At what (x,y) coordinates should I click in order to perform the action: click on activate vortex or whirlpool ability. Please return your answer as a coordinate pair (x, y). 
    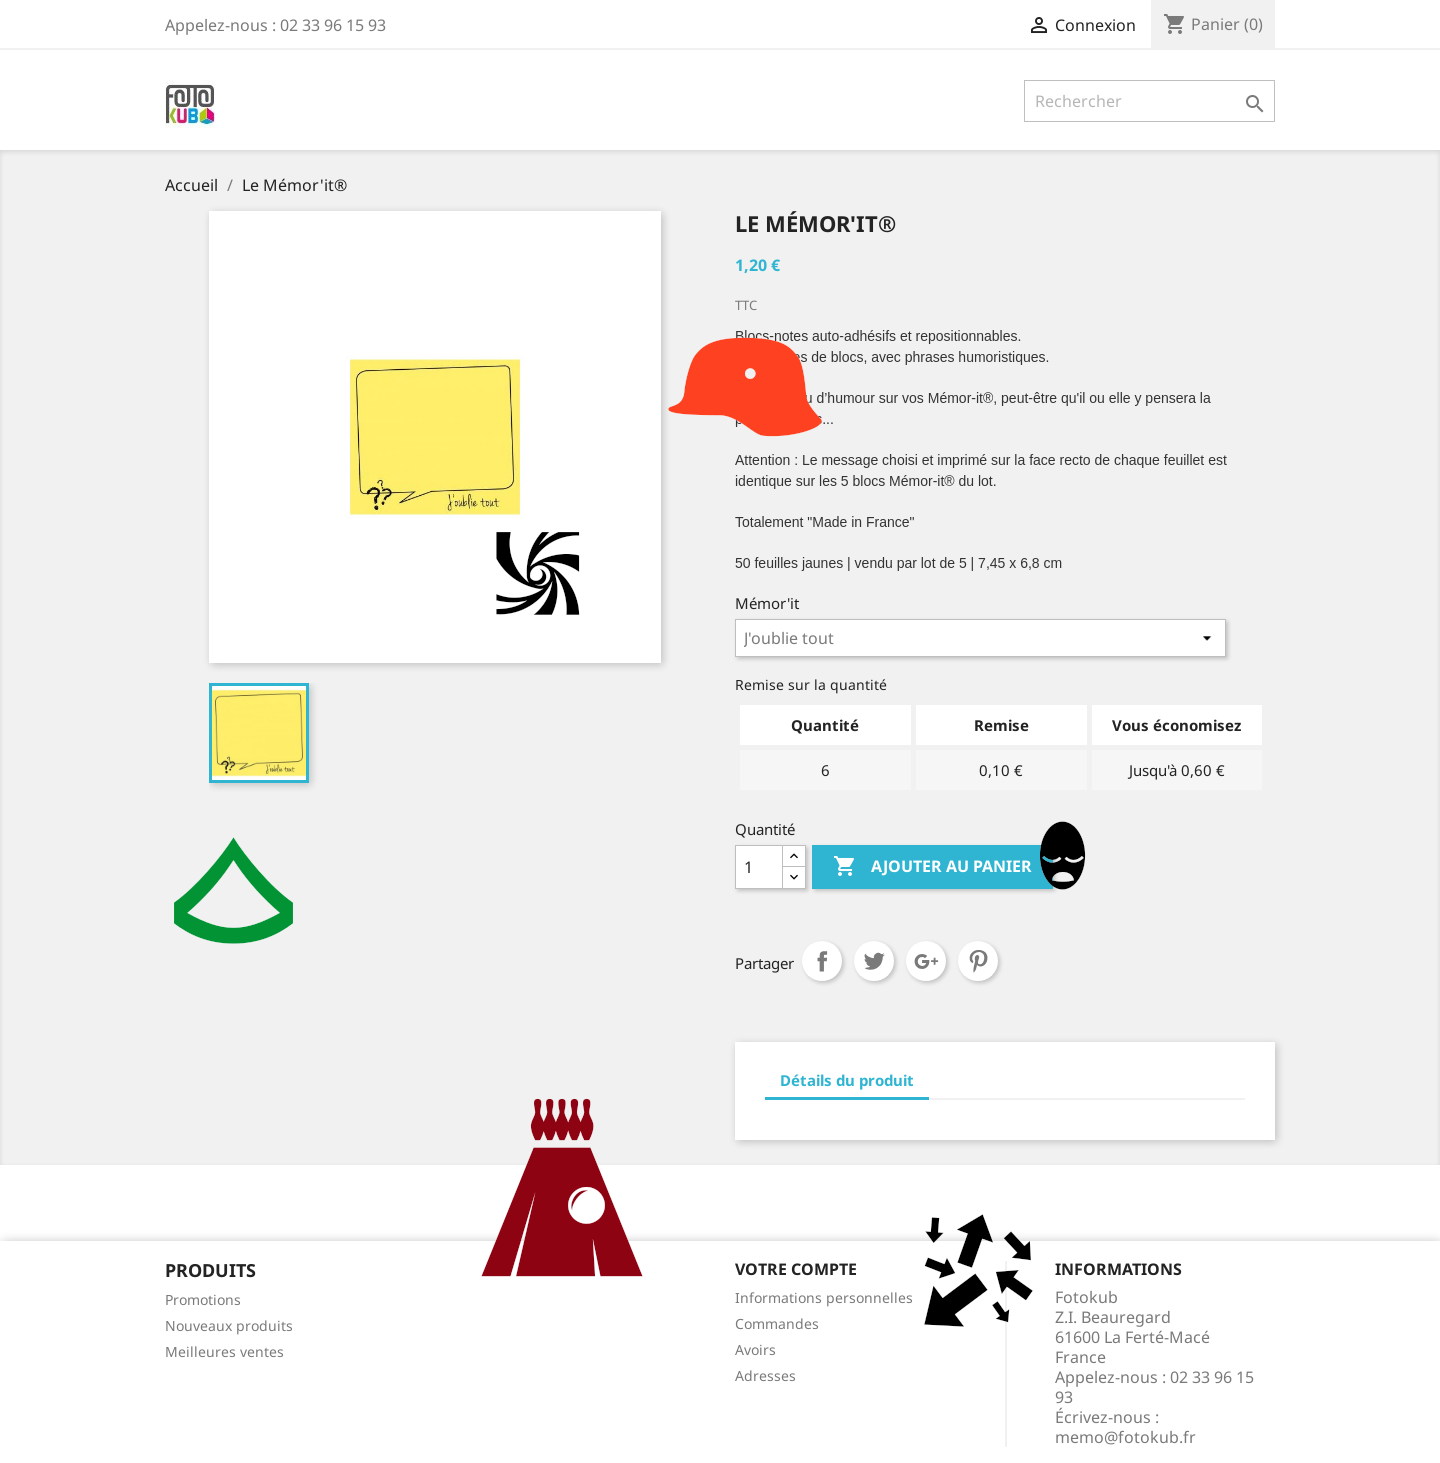
    Looking at the image, I should click on (537, 573).